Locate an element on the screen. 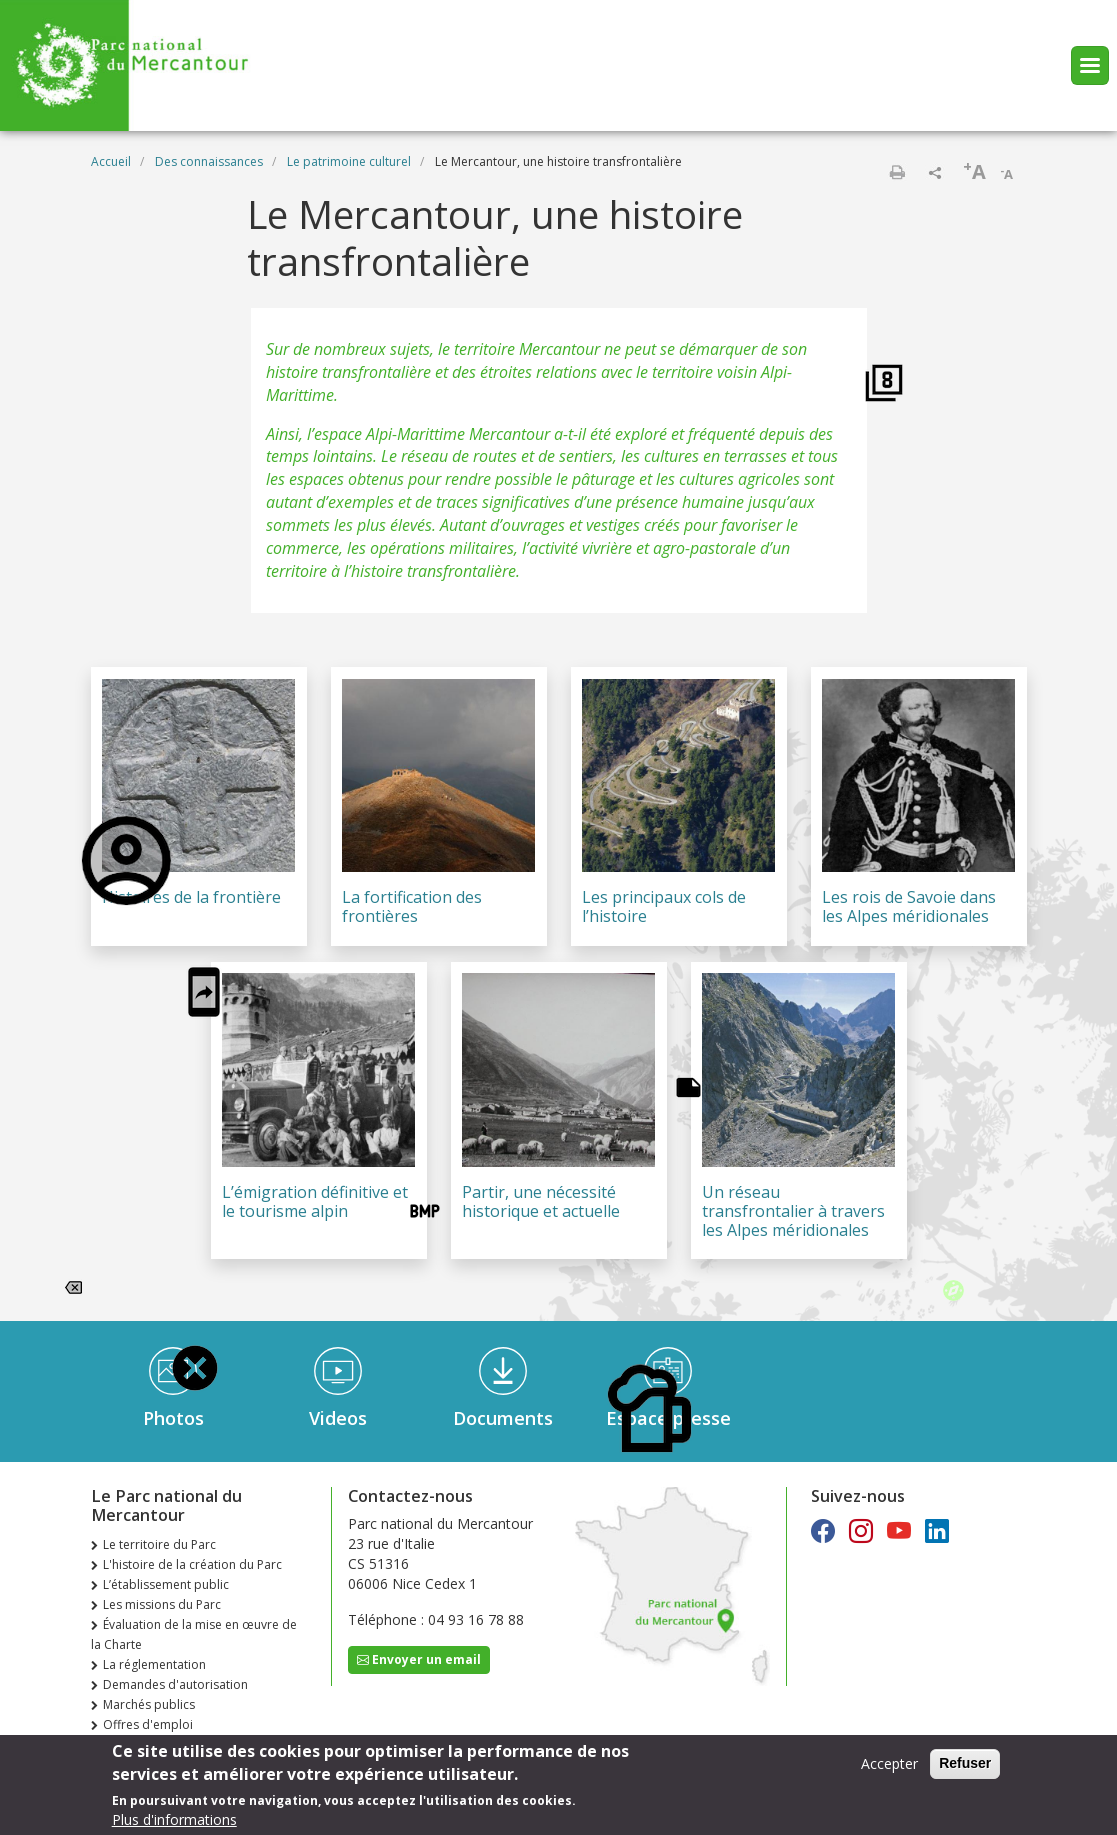 This screenshot has width=1117, height=1835. delete the last character entered is located at coordinates (73, 1287).